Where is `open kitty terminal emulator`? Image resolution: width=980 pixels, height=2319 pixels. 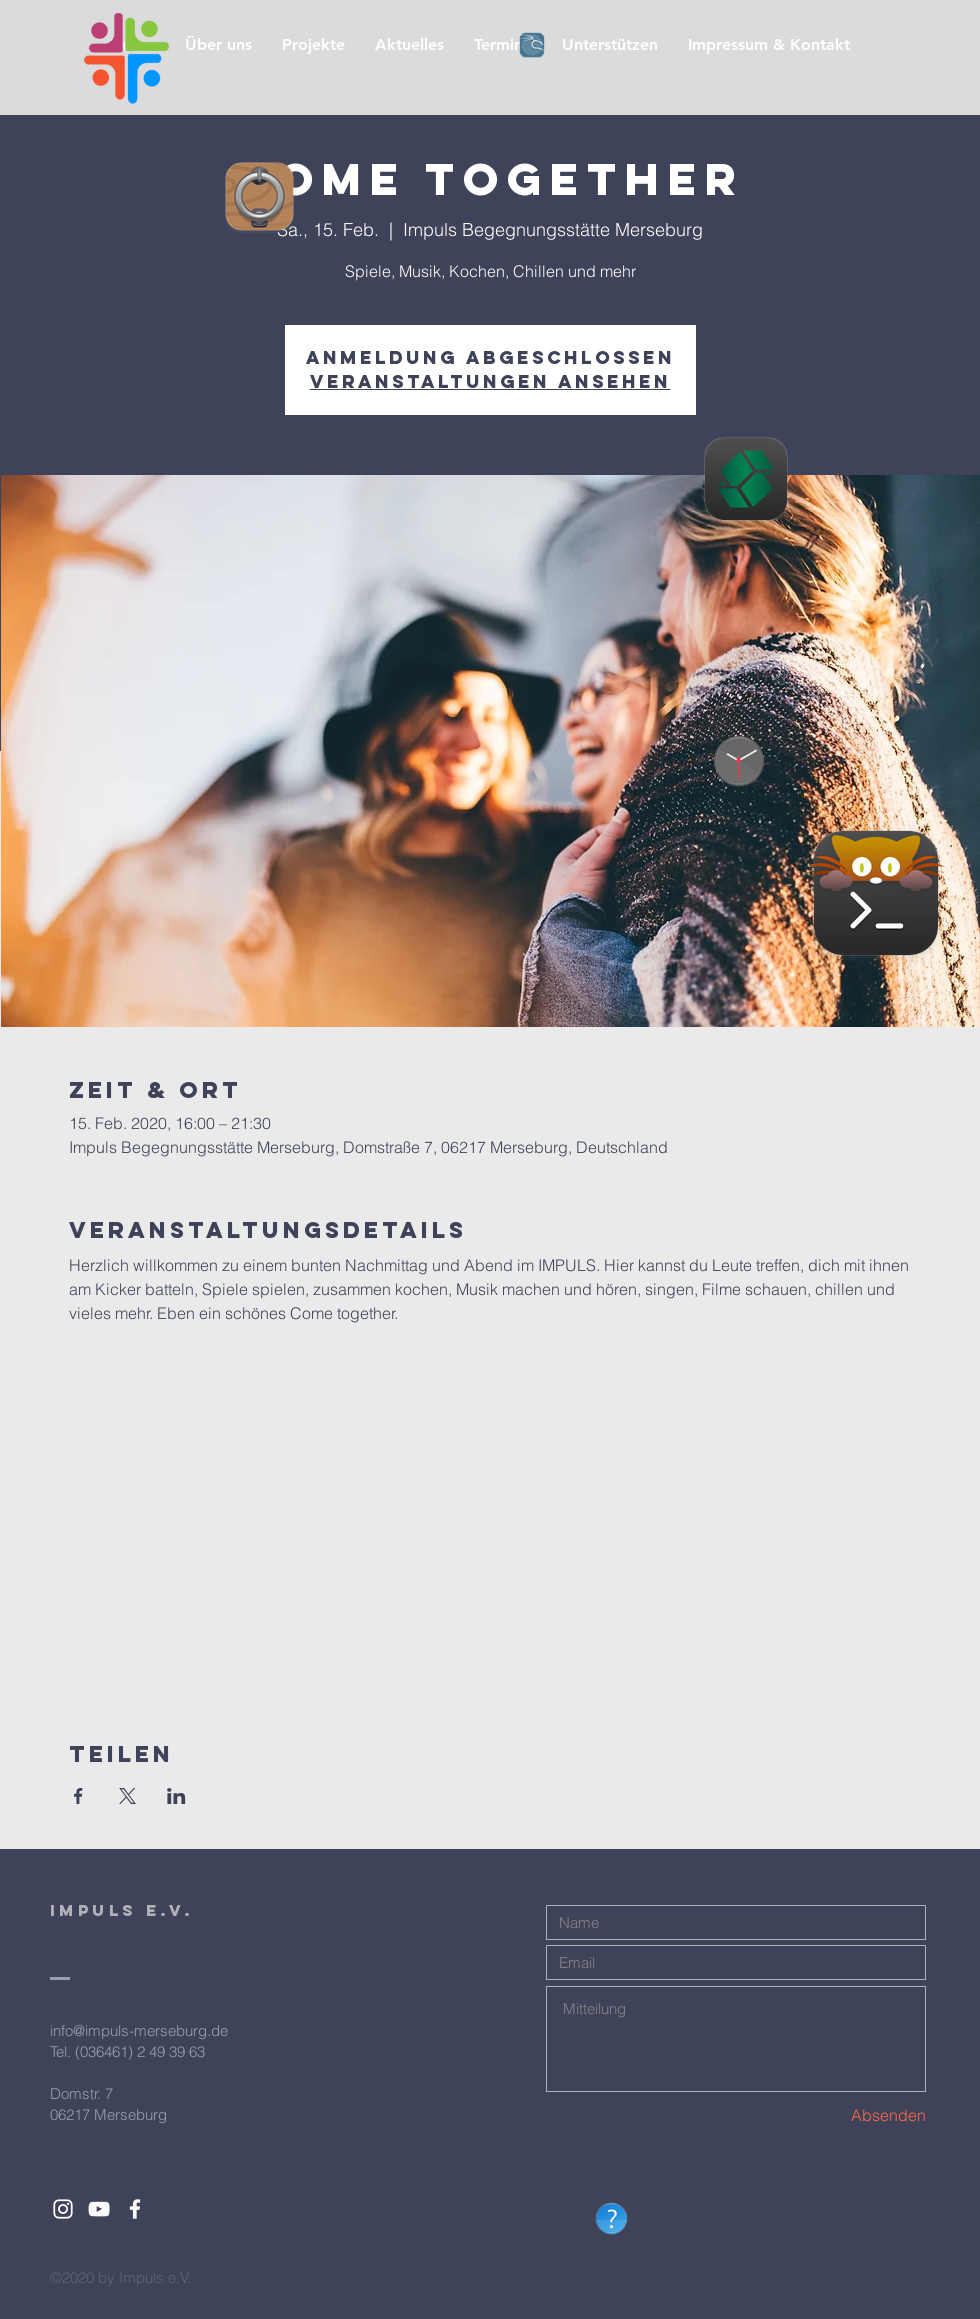
open kitty terminal emulator is located at coordinates (876, 893).